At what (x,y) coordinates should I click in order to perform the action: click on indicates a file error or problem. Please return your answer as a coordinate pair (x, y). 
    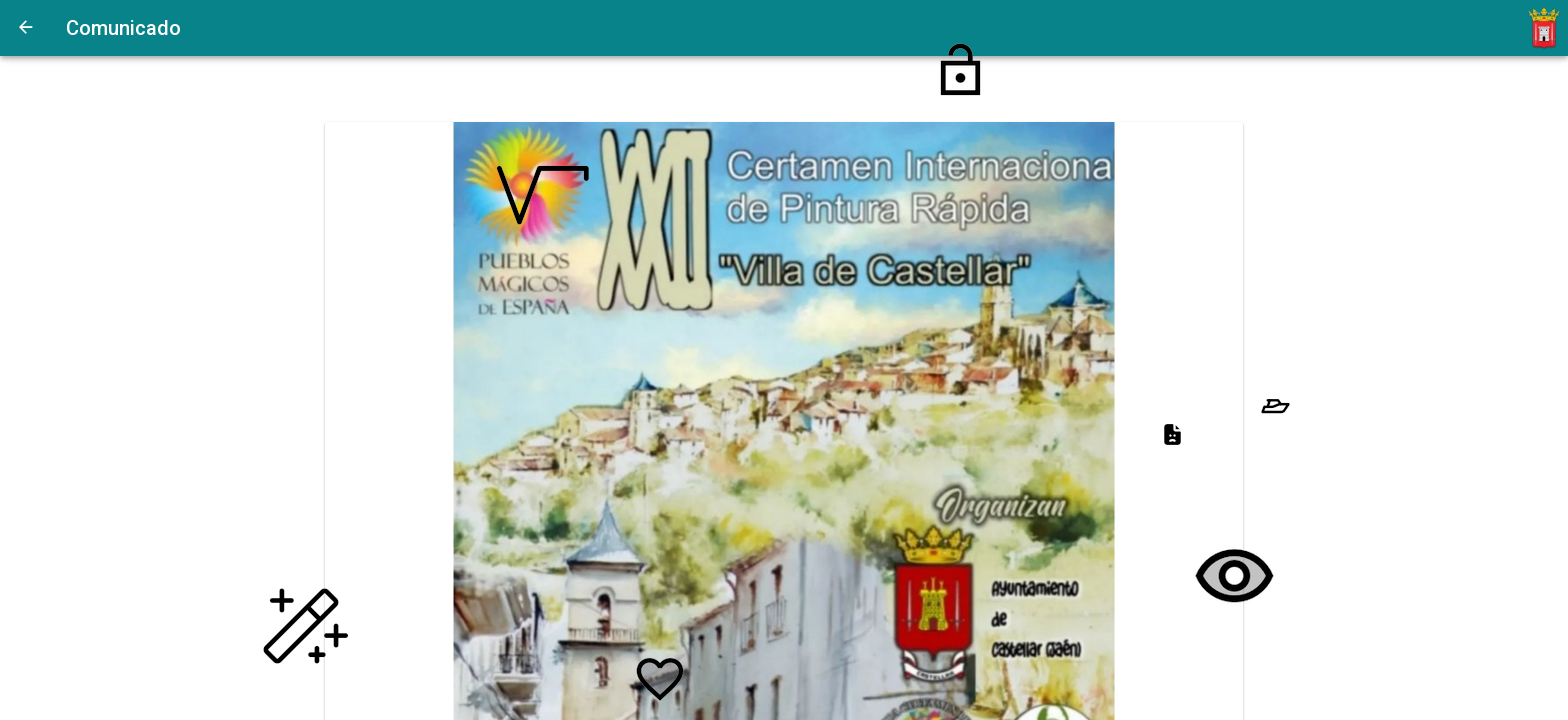
    Looking at the image, I should click on (1172, 434).